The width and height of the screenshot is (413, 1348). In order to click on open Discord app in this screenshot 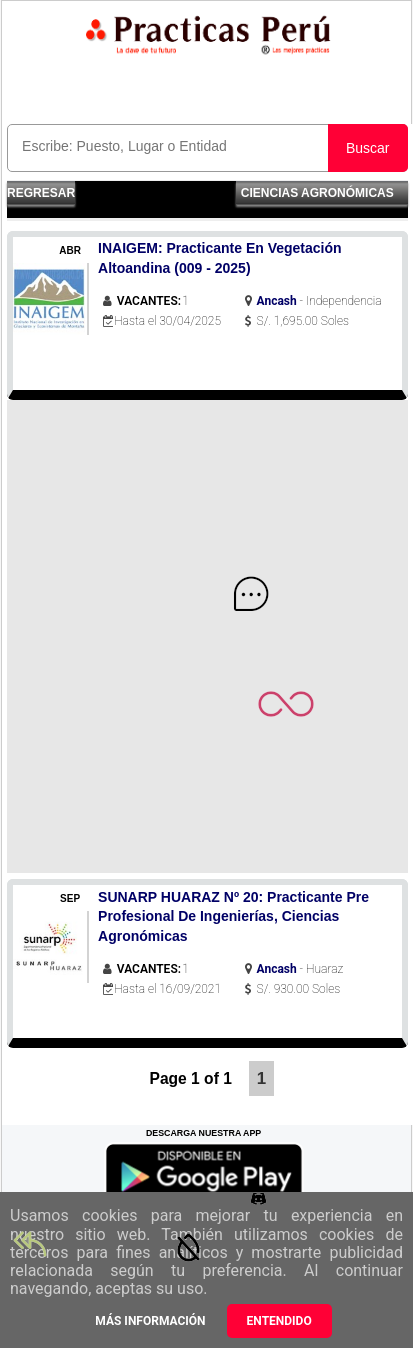, I will do `click(258, 1198)`.